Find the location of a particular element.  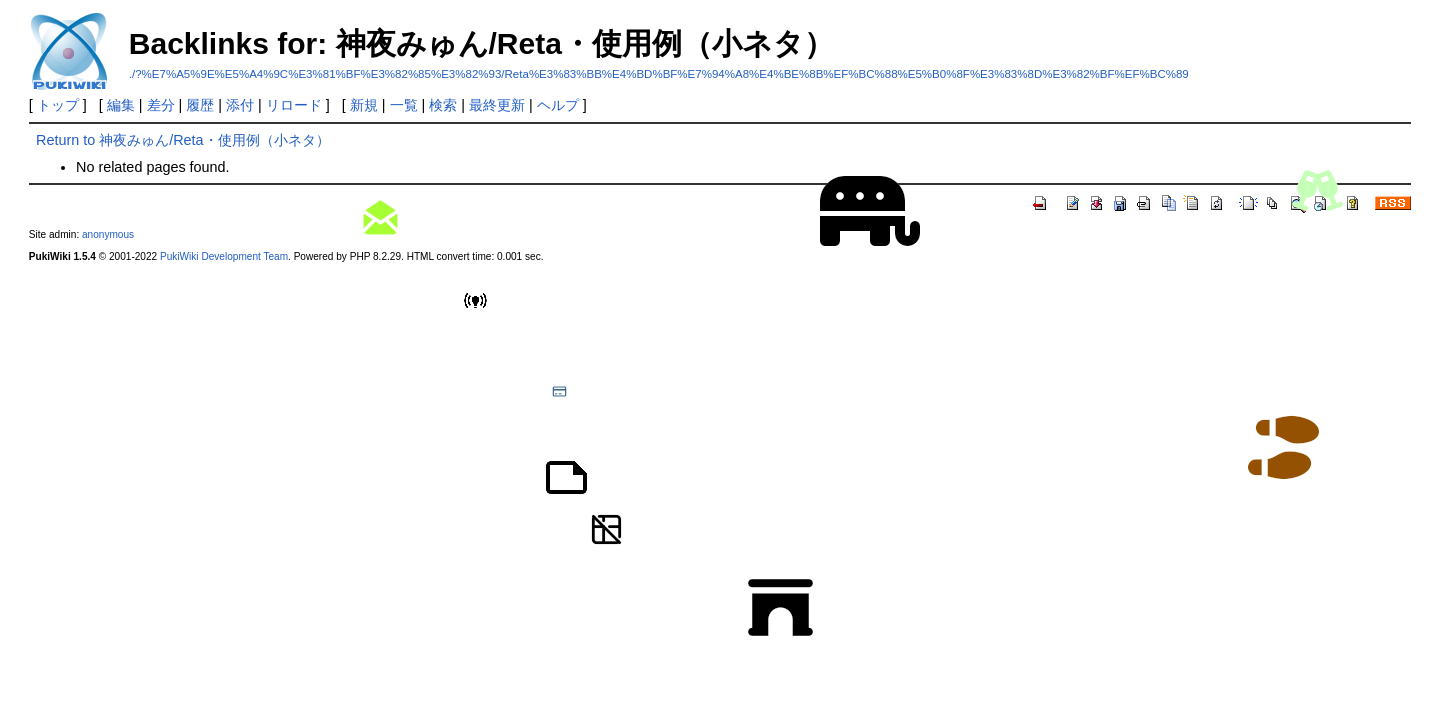

create a new note is located at coordinates (566, 477).